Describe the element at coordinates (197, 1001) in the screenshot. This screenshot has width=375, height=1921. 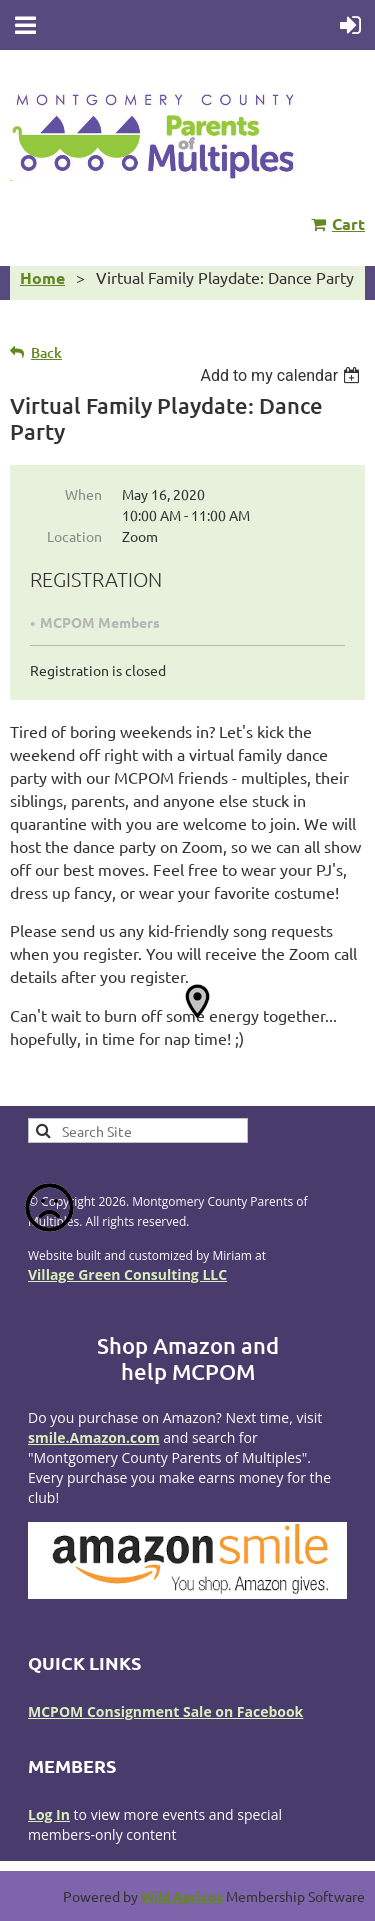
I see `view current location on map` at that location.